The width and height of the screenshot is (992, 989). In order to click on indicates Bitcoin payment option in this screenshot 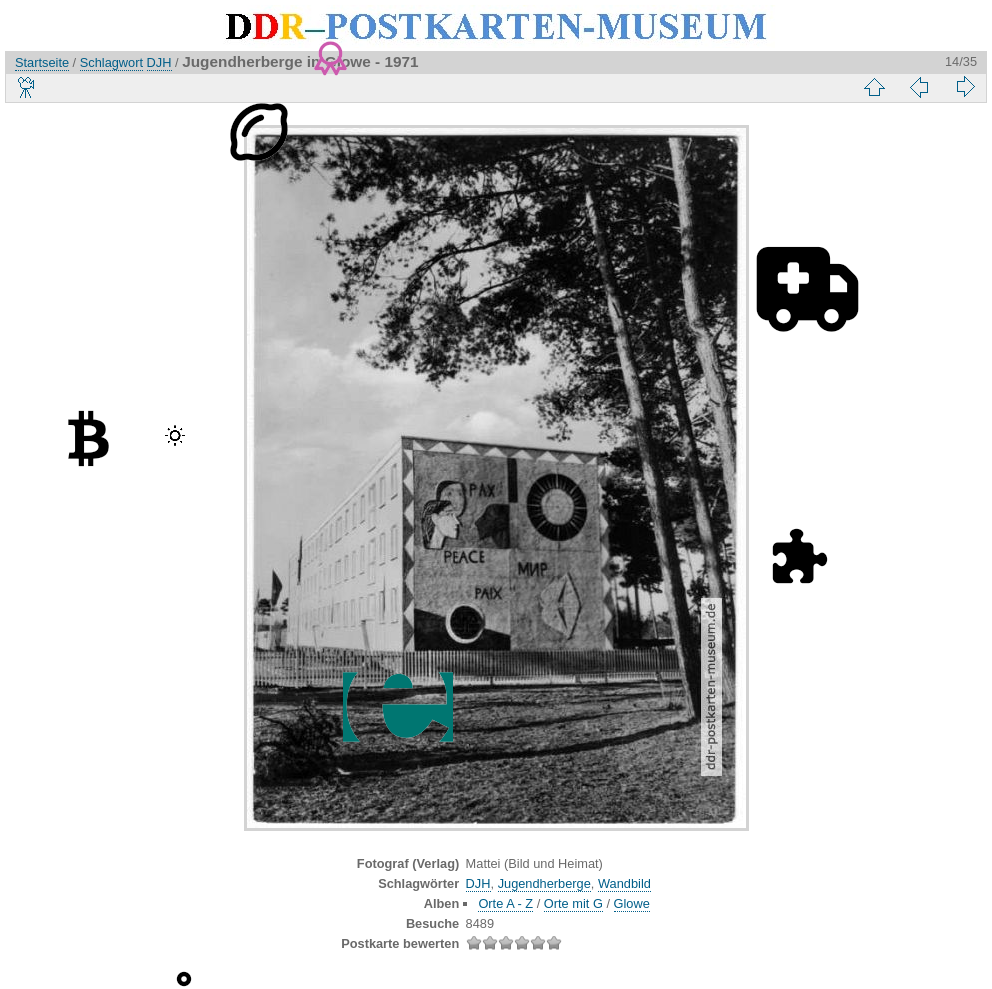, I will do `click(88, 438)`.